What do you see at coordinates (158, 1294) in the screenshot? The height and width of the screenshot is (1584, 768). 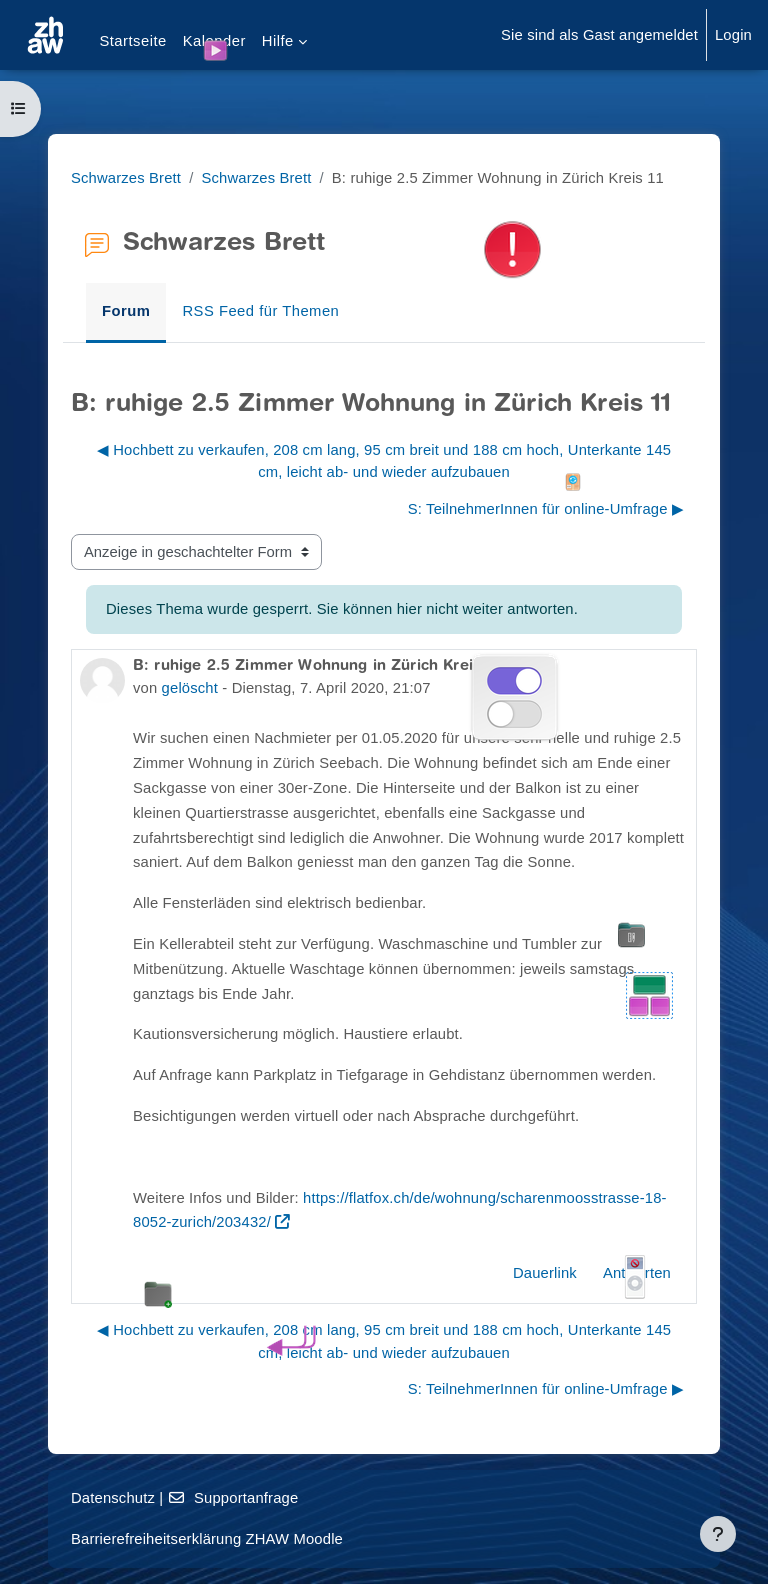 I see `create a new folder` at bounding box center [158, 1294].